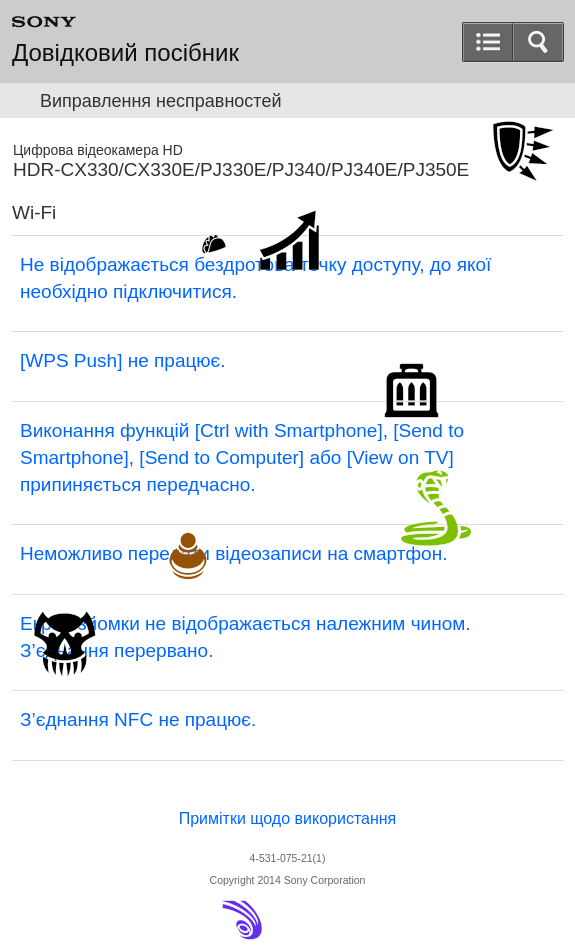 The height and width of the screenshot is (947, 575). Describe the element at coordinates (436, 508) in the screenshot. I see `cobra or snake character icon in a game interface` at that location.